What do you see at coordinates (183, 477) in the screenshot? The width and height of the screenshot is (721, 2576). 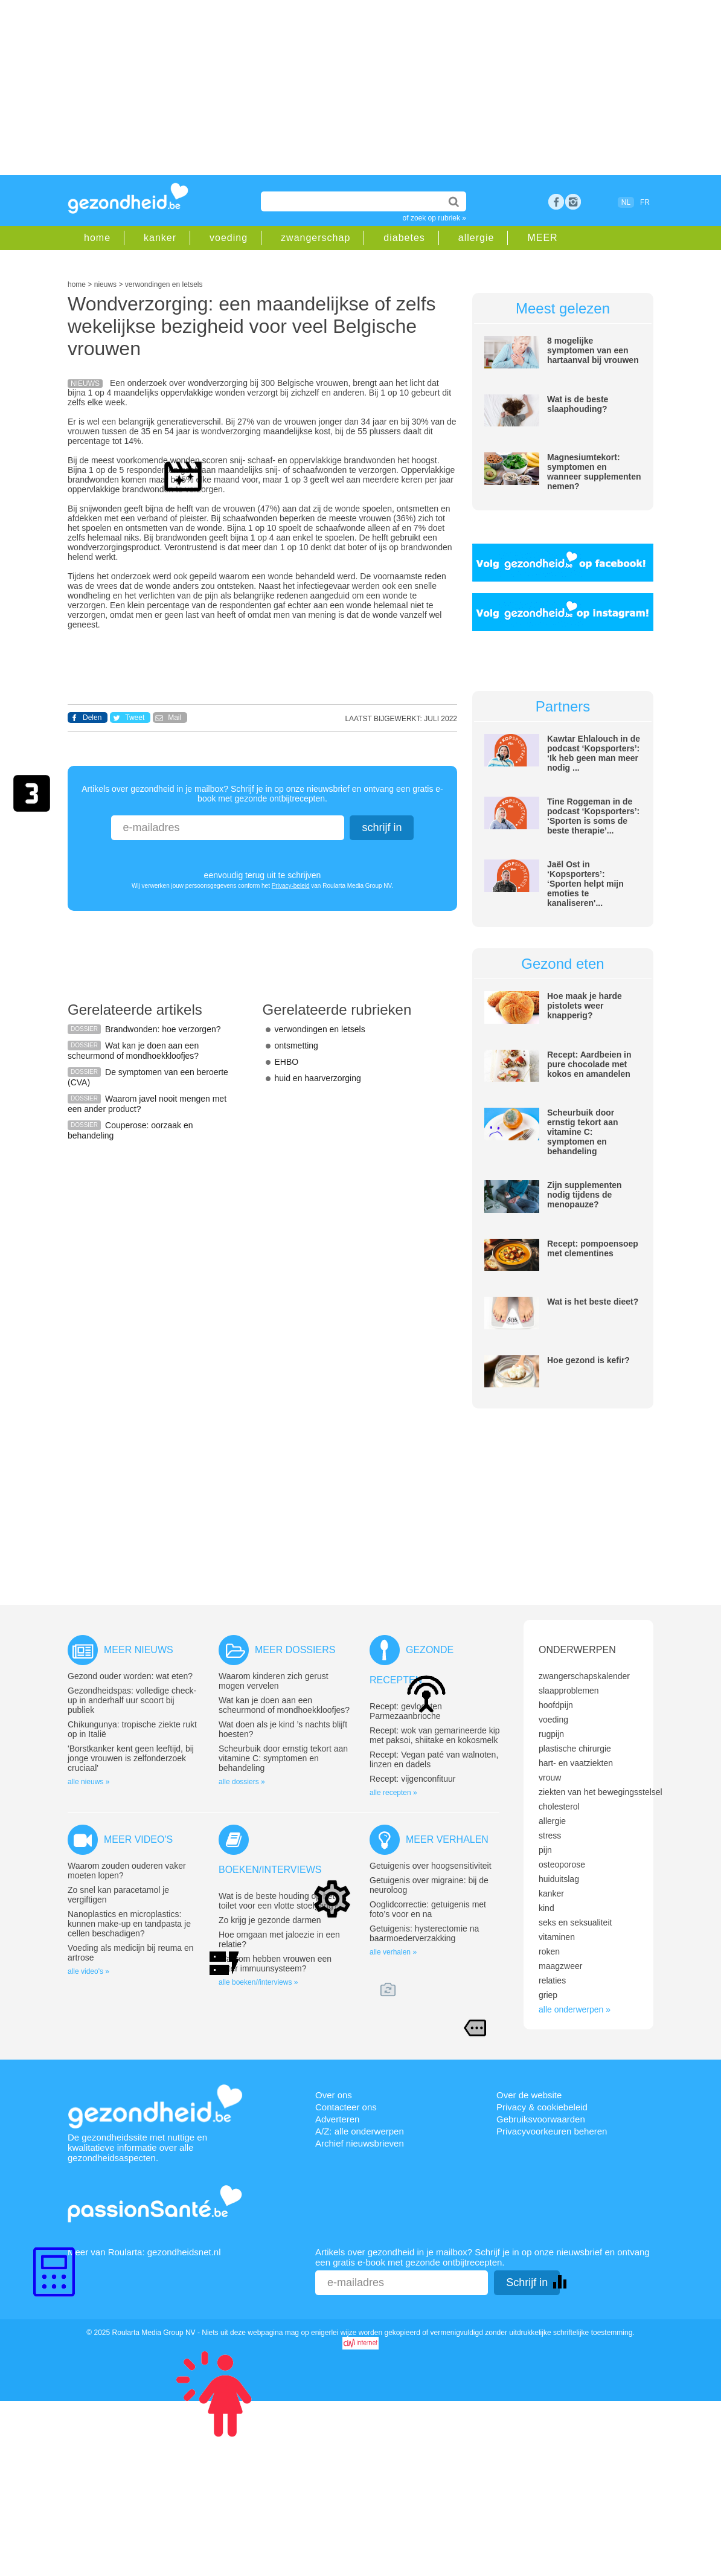 I see `apply filters or effects to a video` at bounding box center [183, 477].